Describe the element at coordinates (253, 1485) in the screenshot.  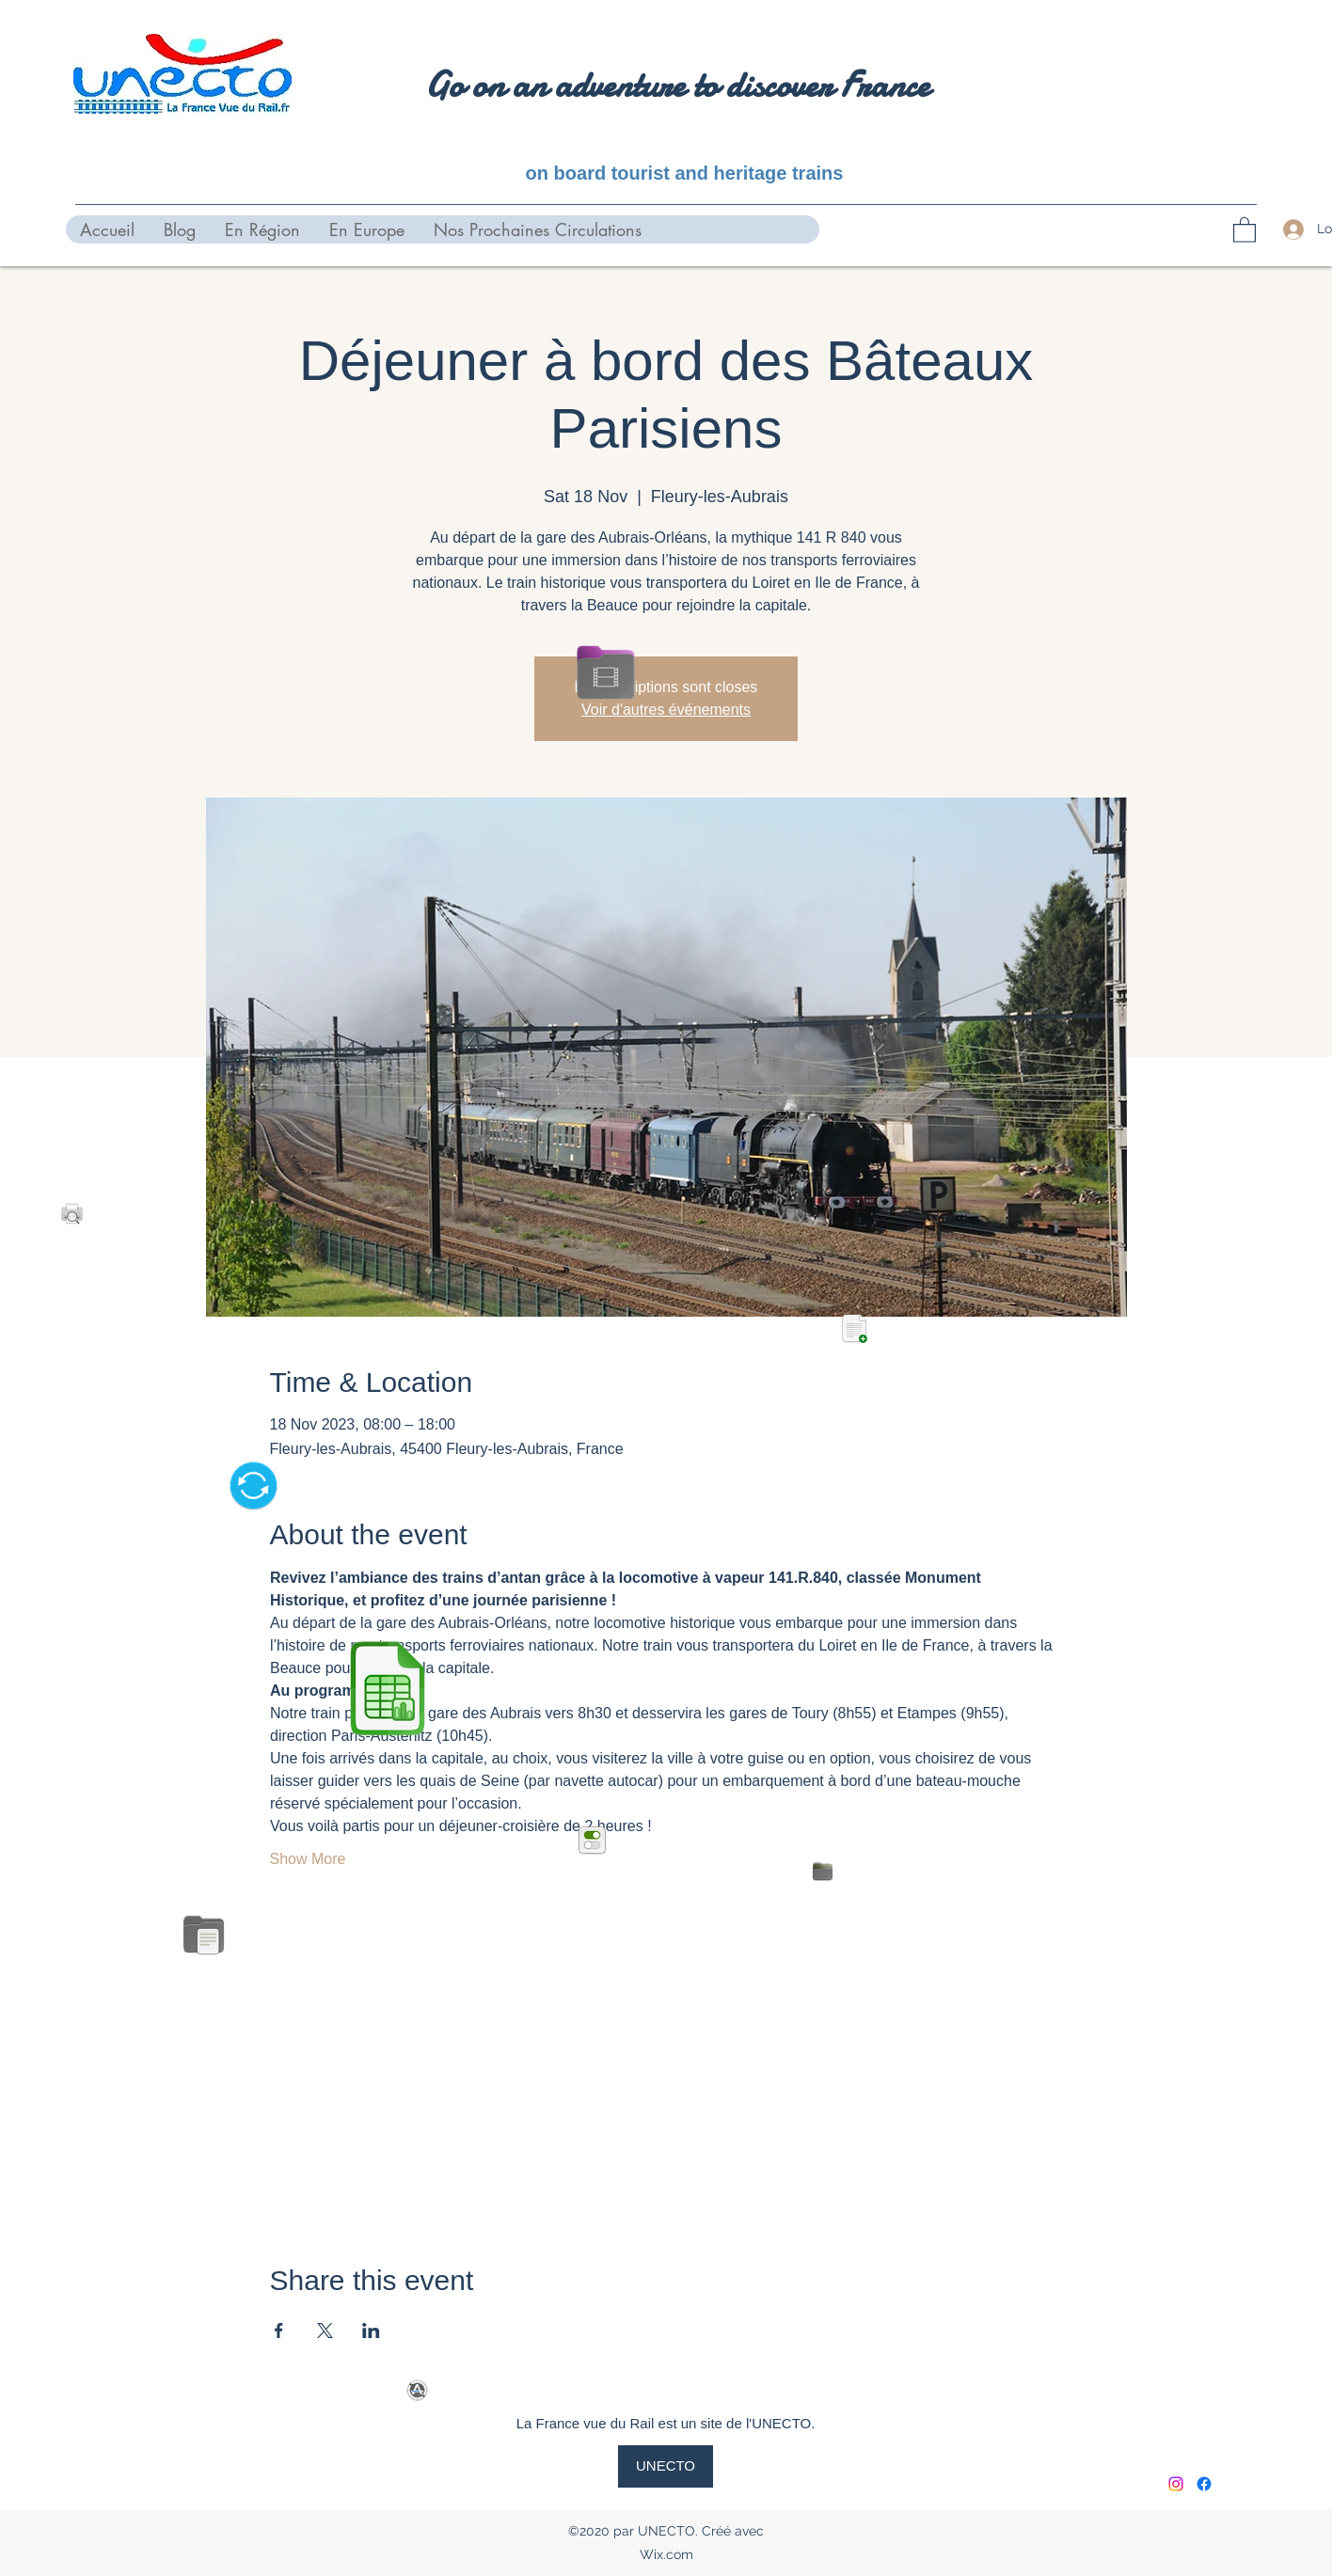
I see `indicates file is currently syncing with Insync` at that location.